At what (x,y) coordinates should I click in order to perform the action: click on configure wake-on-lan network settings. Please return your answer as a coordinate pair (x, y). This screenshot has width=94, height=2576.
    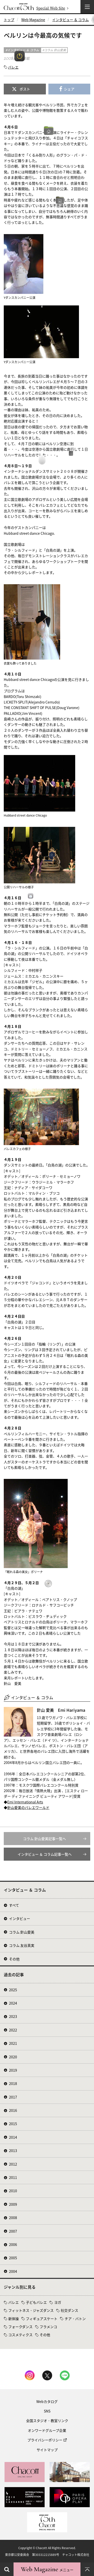
    Looking at the image, I should click on (20, 56).